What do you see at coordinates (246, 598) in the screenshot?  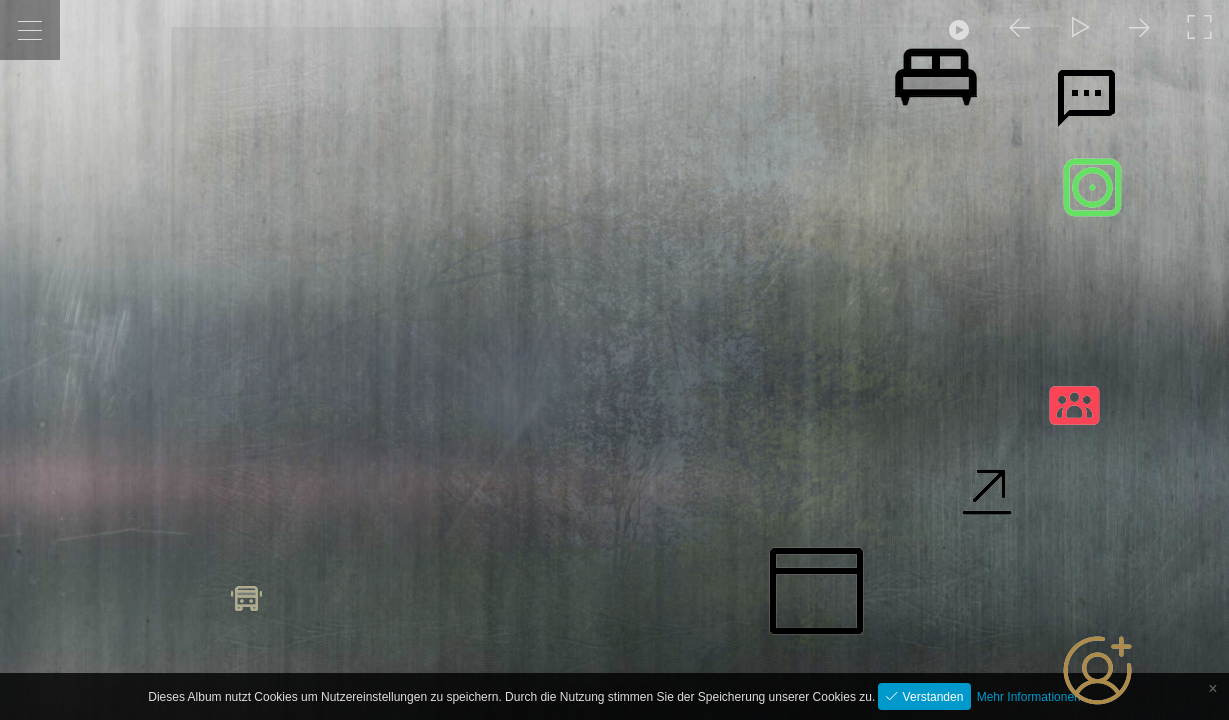 I see `view public transit options` at bounding box center [246, 598].